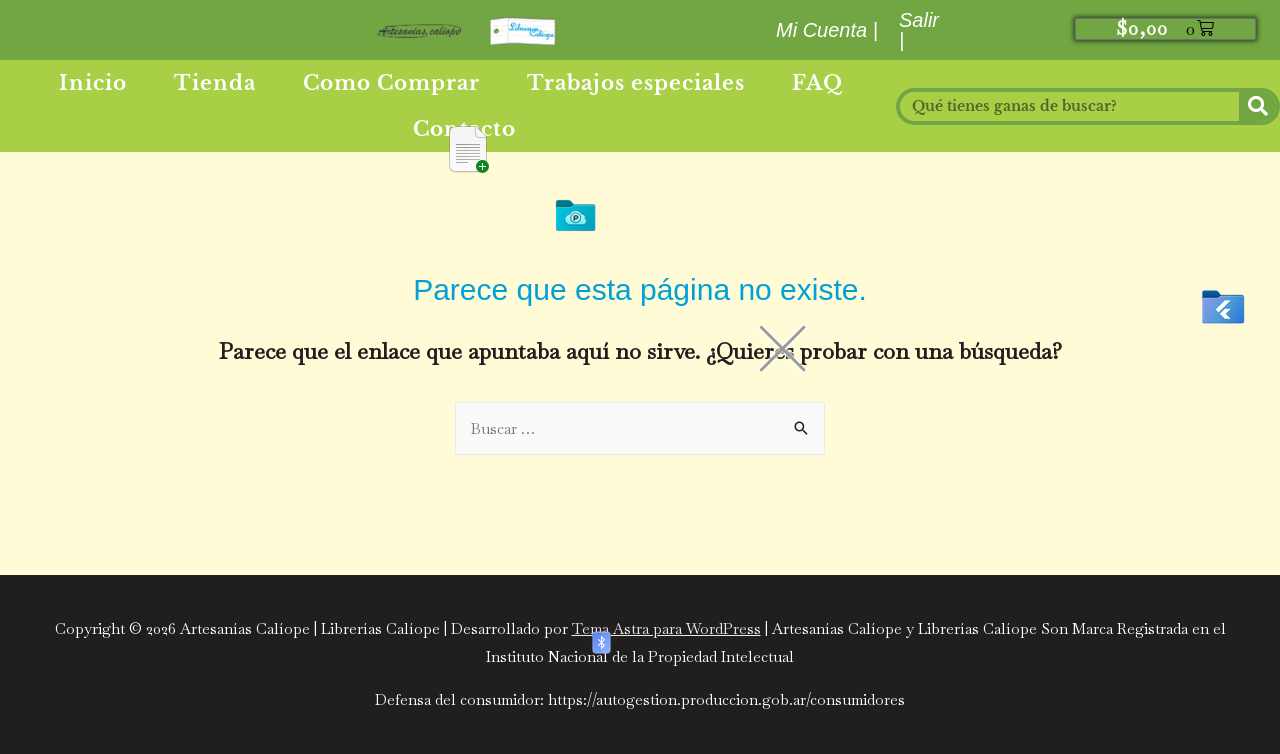 The width and height of the screenshot is (1280, 754). I want to click on open flutter project folder, so click(1223, 308).